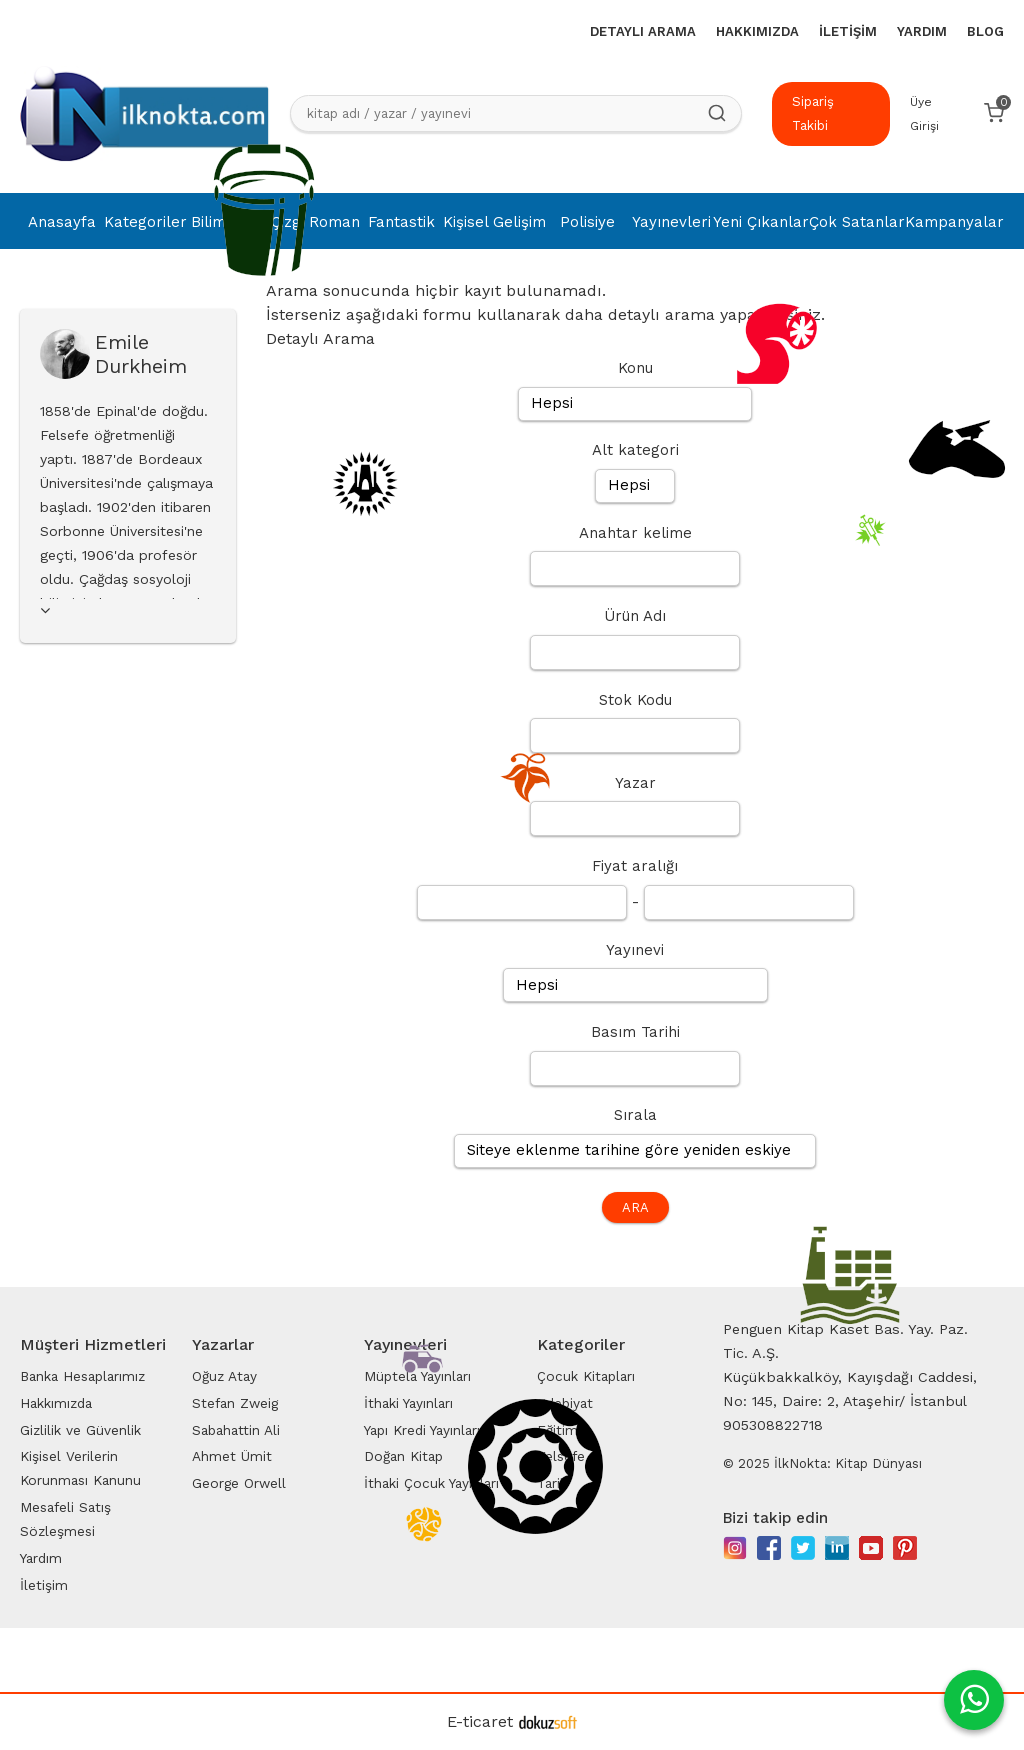 This screenshot has height=1750, width=1024. Describe the element at coordinates (422, 1358) in the screenshot. I see `select jeep or off-road vehicle` at that location.